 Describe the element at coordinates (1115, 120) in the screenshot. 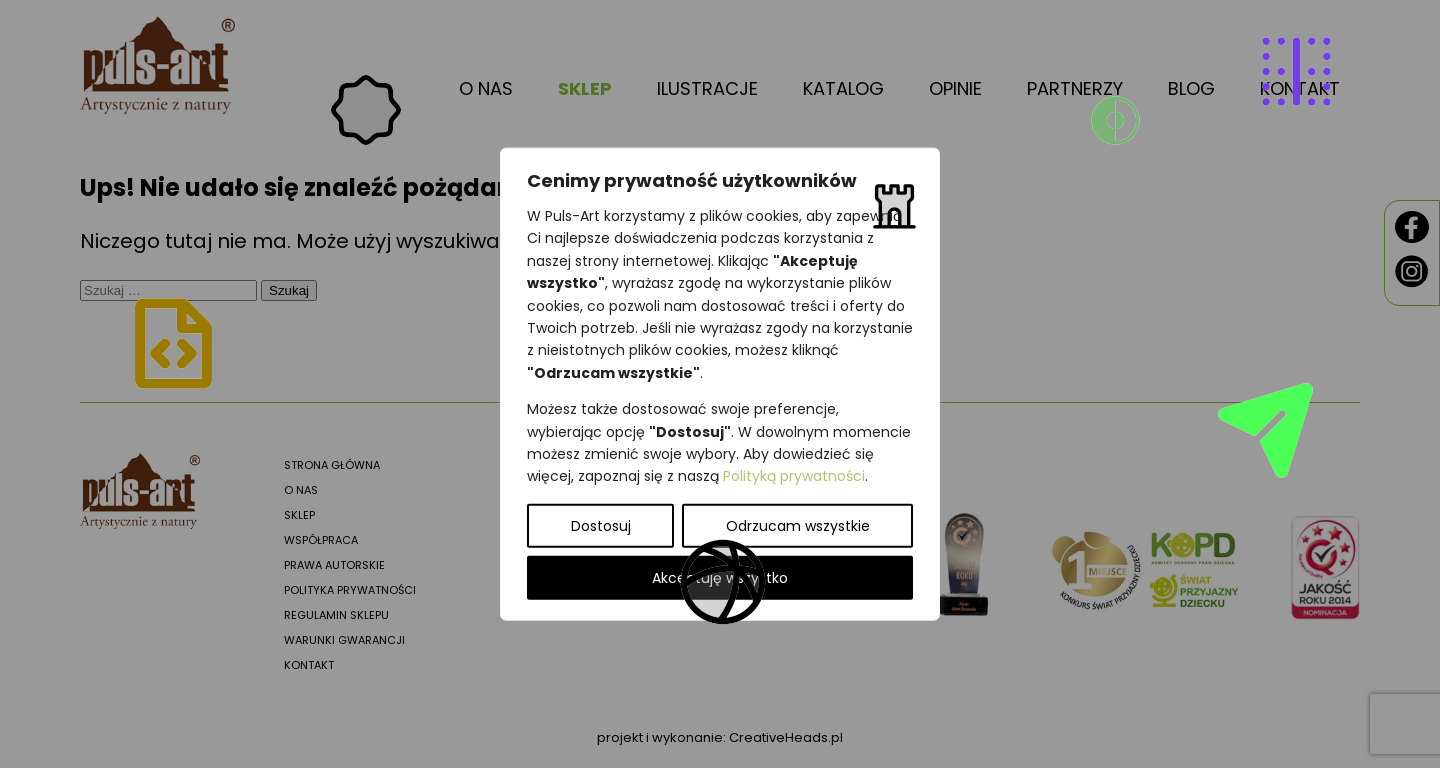

I see `toggle invert colors mode` at that location.